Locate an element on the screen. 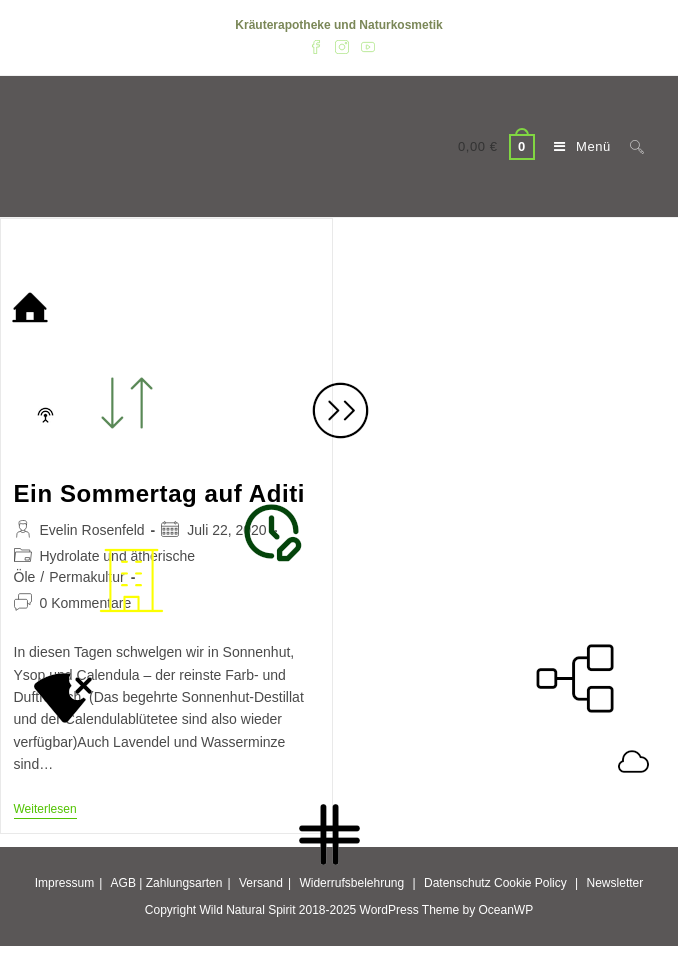  skip forward or advance to end is located at coordinates (340, 410).